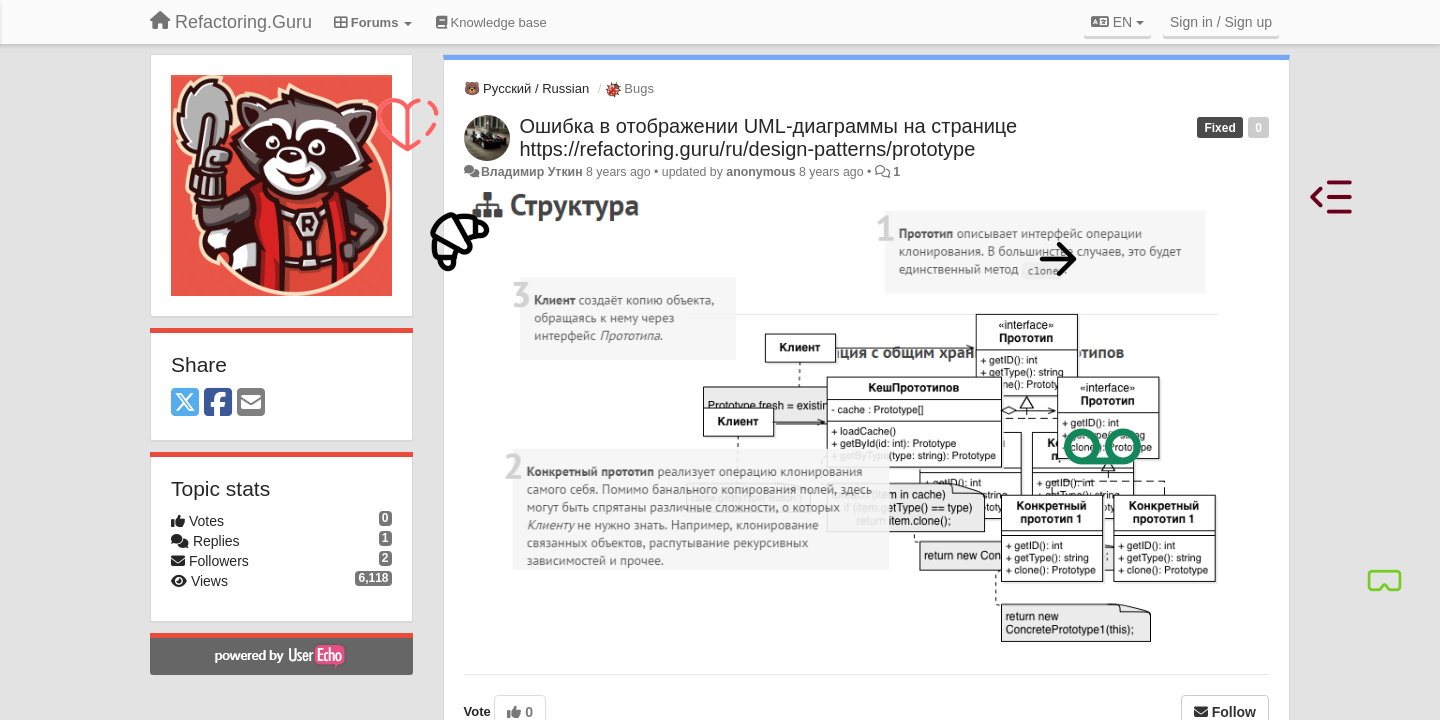 The width and height of the screenshot is (1440, 720). Describe the element at coordinates (1331, 197) in the screenshot. I see `decrease list indentation` at that location.